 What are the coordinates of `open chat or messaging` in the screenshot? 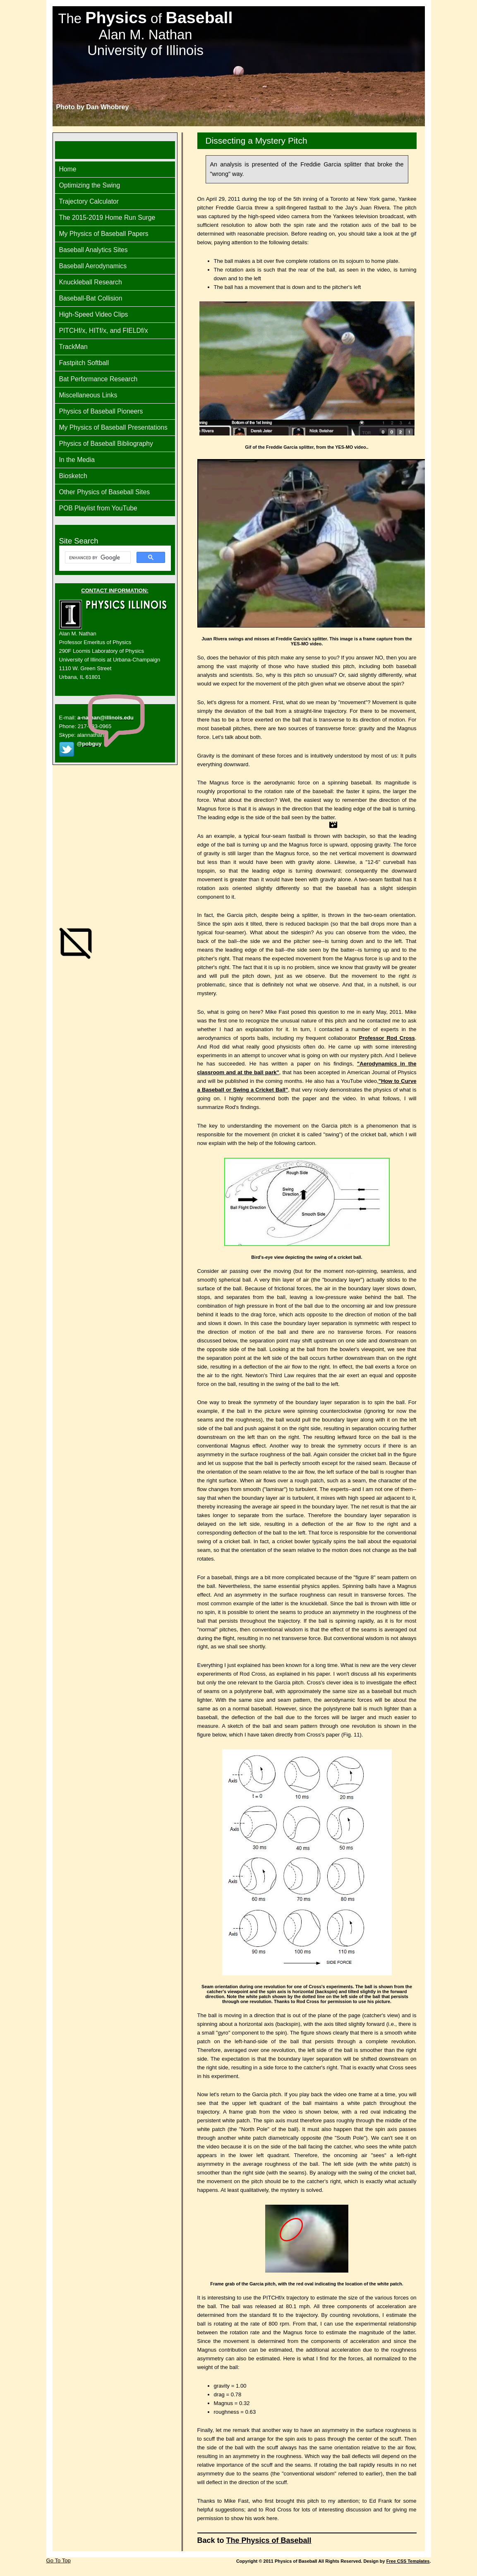 It's located at (116, 721).